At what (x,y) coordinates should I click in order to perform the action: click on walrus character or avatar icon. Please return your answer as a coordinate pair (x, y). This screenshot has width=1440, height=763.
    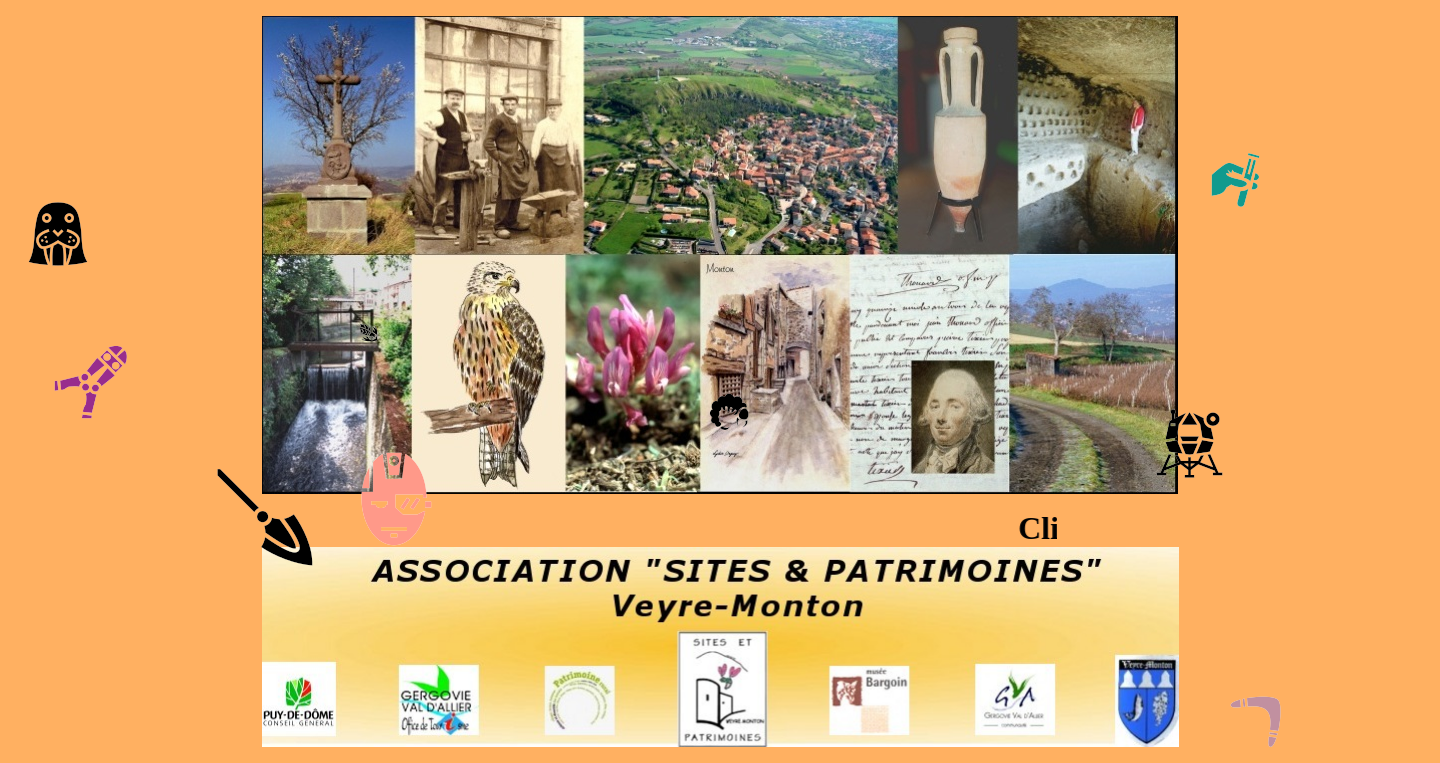
    Looking at the image, I should click on (58, 234).